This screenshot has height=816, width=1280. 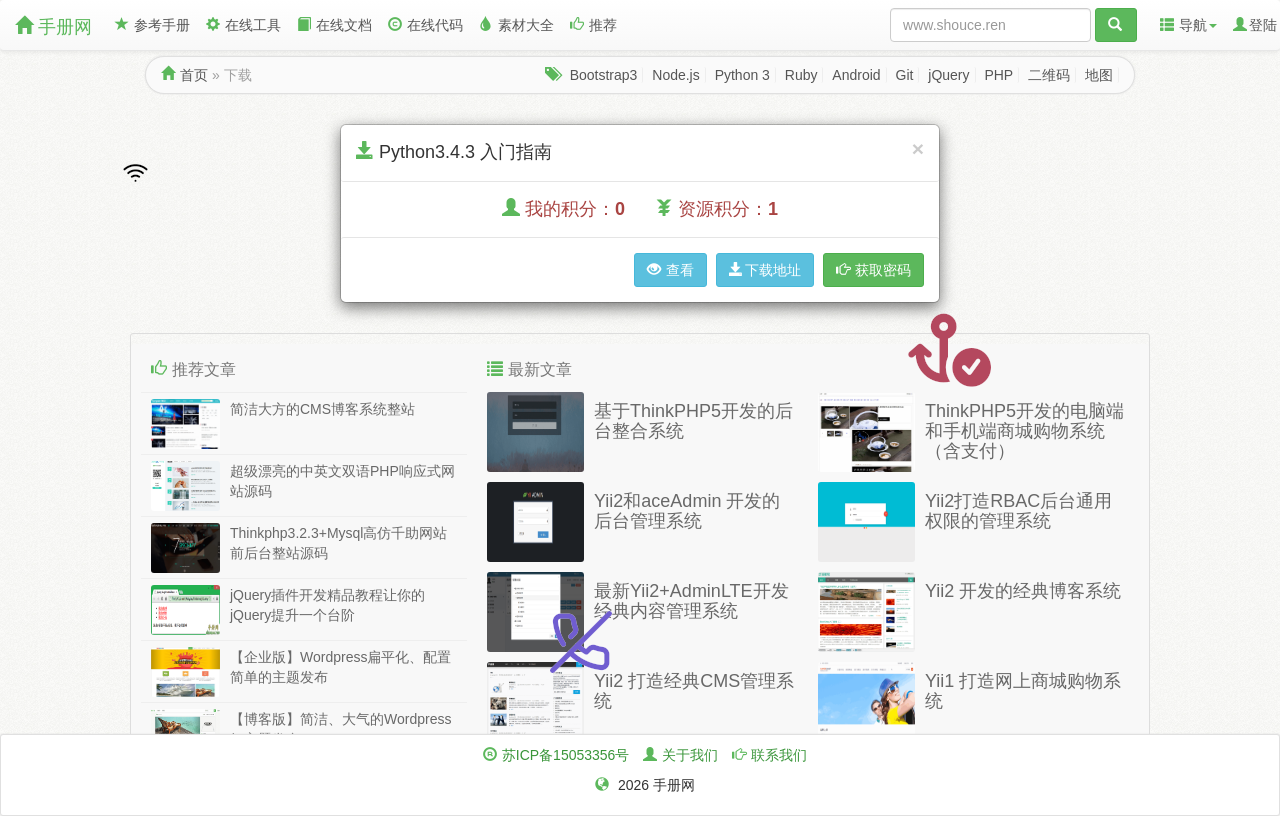 I want to click on view wireless network connection status, so click(x=135, y=172).